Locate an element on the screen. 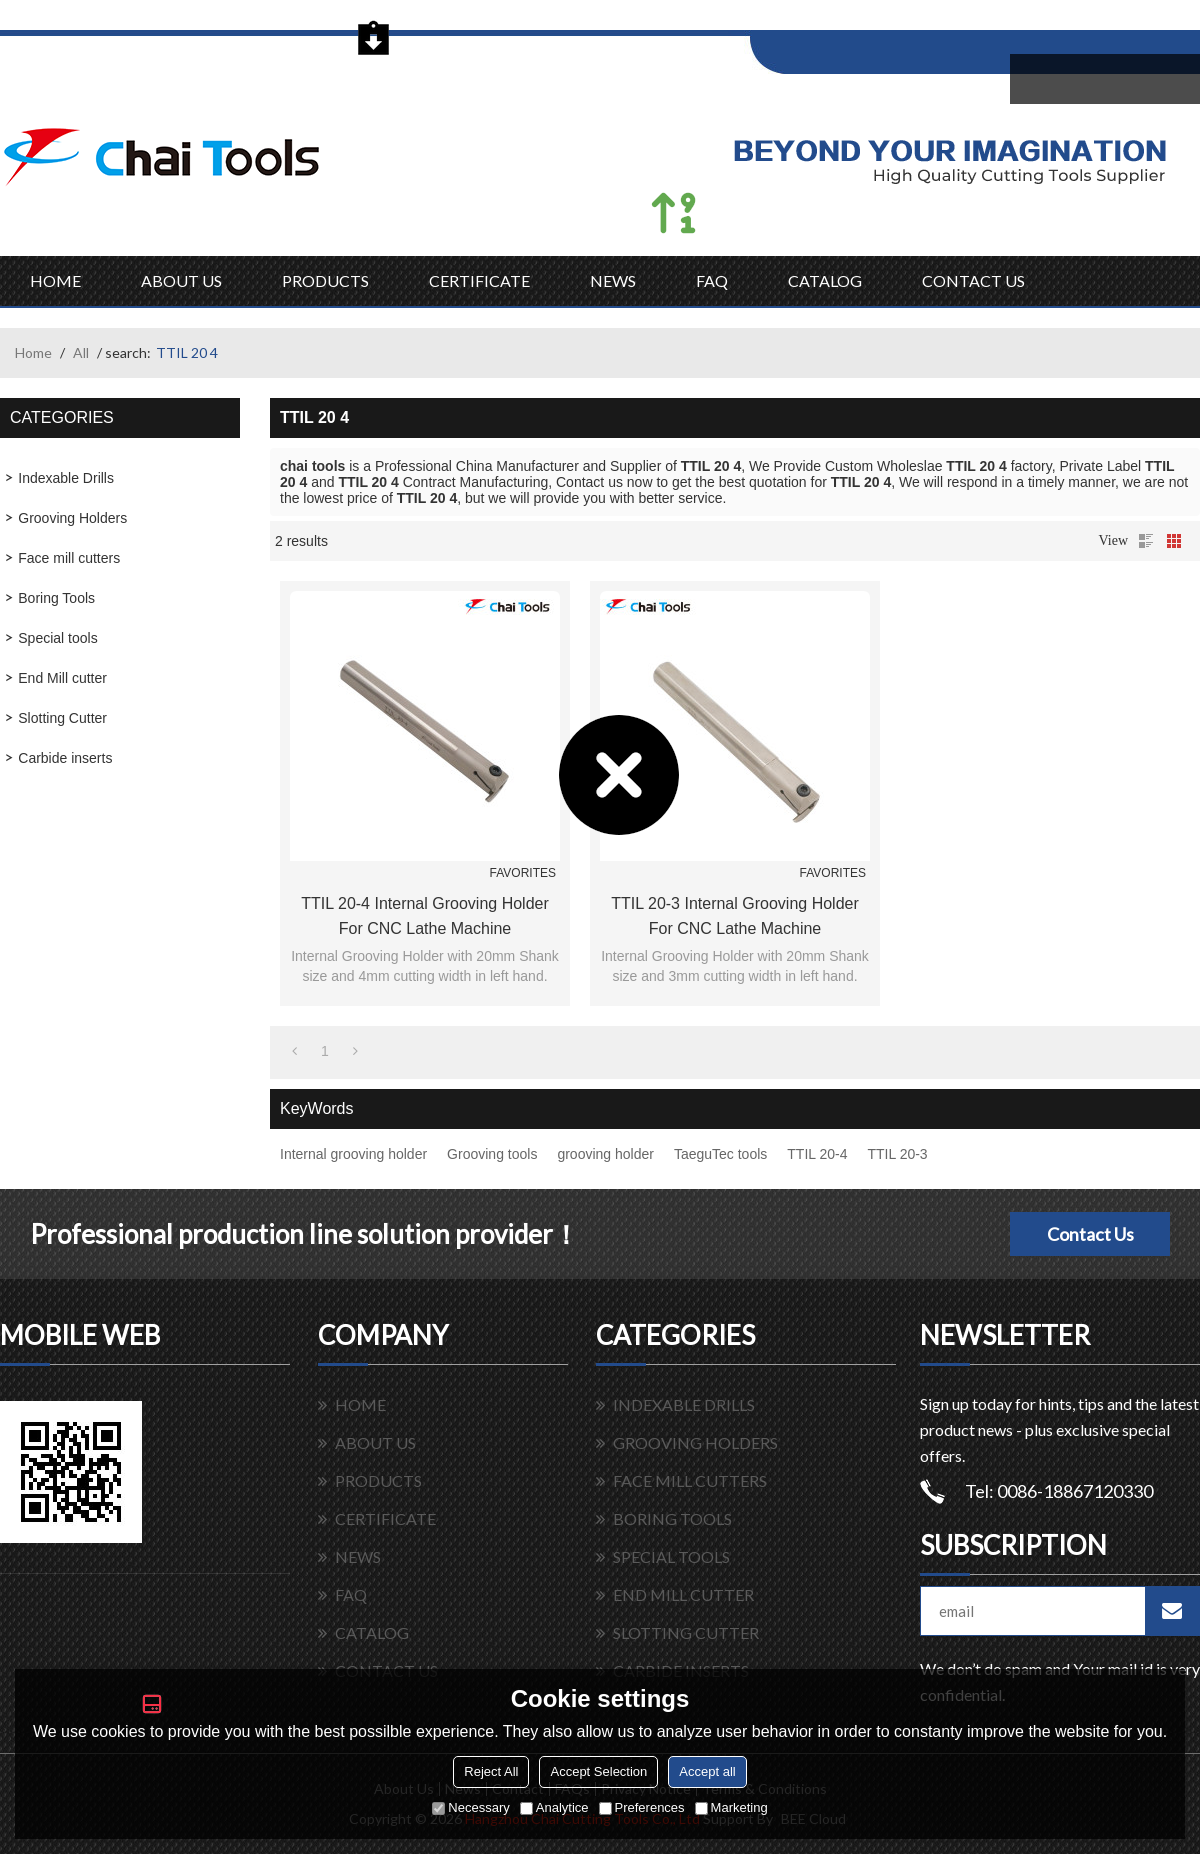 This screenshot has height=1854, width=1200. access hard drive or storage settings is located at coordinates (152, 1704).